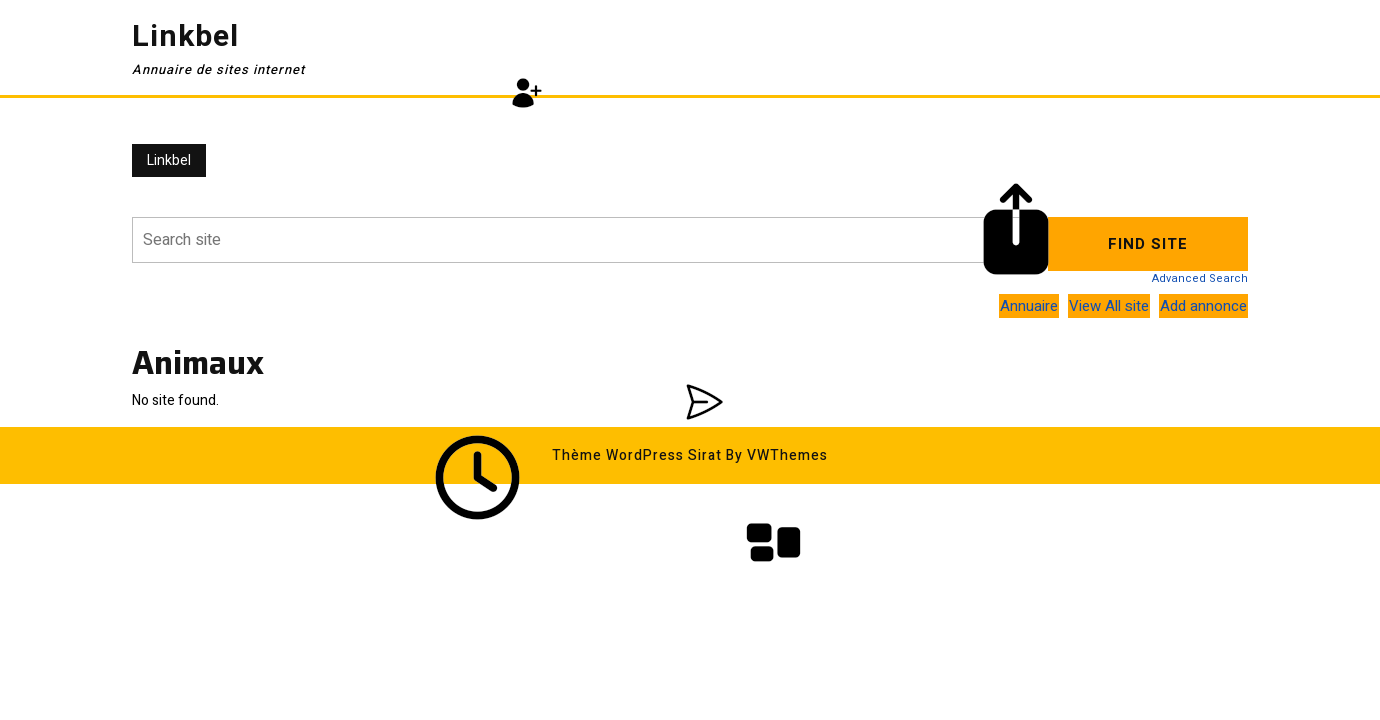  Describe the element at coordinates (773, 540) in the screenshot. I see `view grouped elements or components` at that location.